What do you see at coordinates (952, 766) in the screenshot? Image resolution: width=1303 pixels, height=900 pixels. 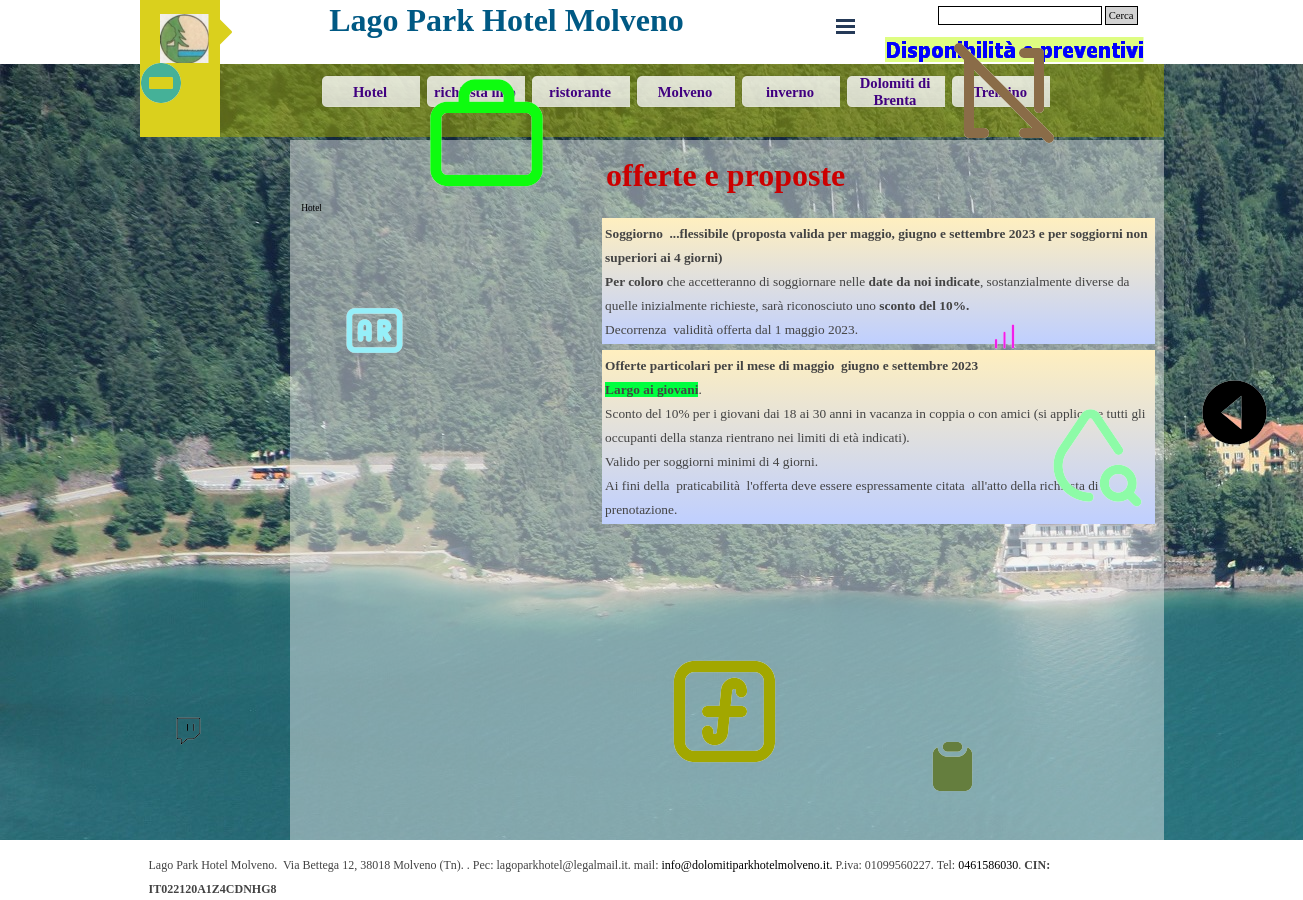 I see `copy content to clipboard` at bounding box center [952, 766].